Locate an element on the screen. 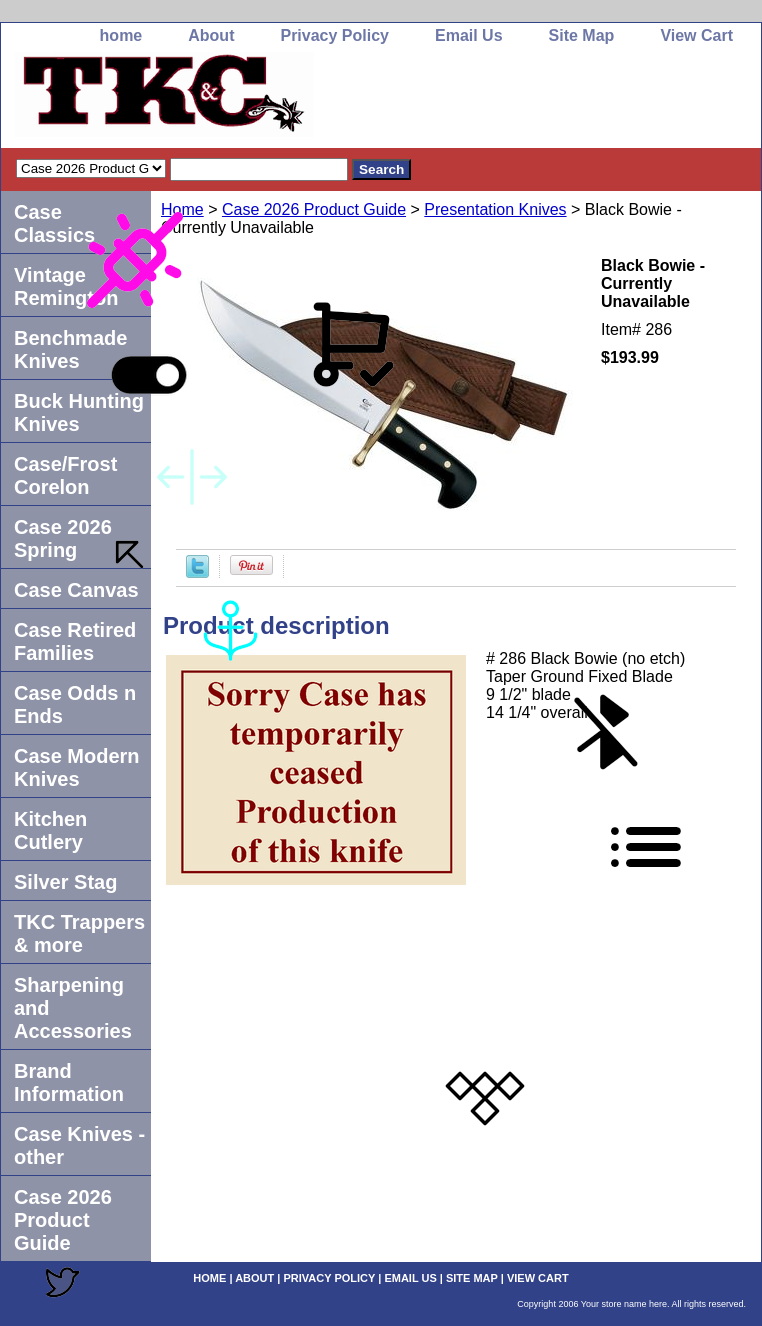 Image resolution: width=762 pixels, height=1326 pixels. navigate back to previous screen is located at coordinates (129, 554).